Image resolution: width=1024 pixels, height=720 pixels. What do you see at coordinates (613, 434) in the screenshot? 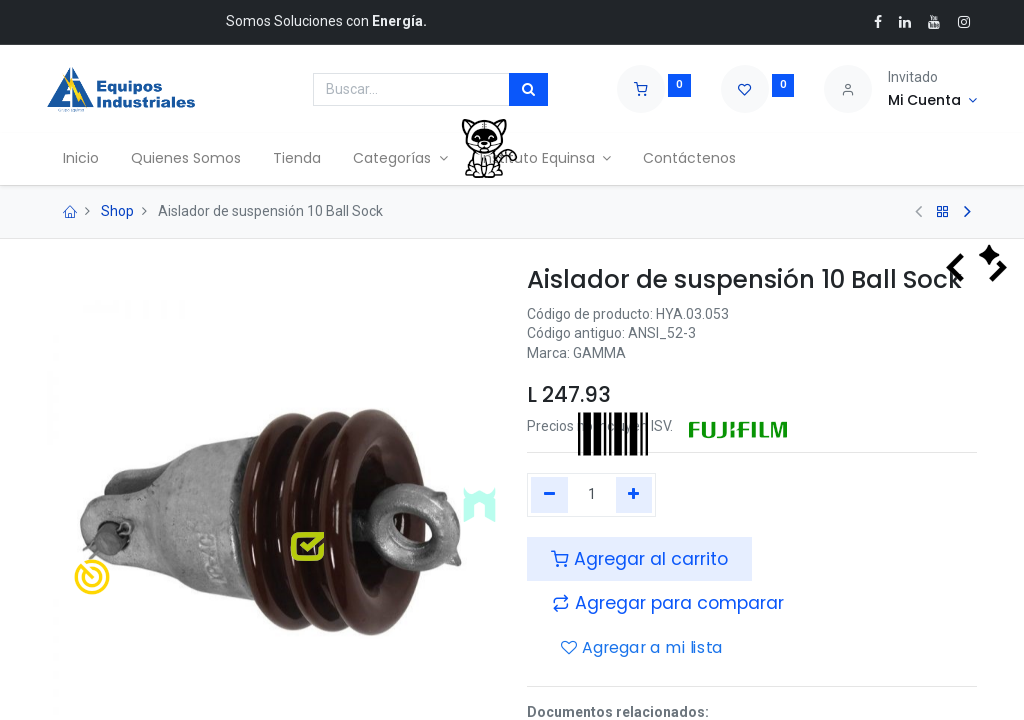
I see `link to Wikidata knowledge base` at bounding box center [613, 434].